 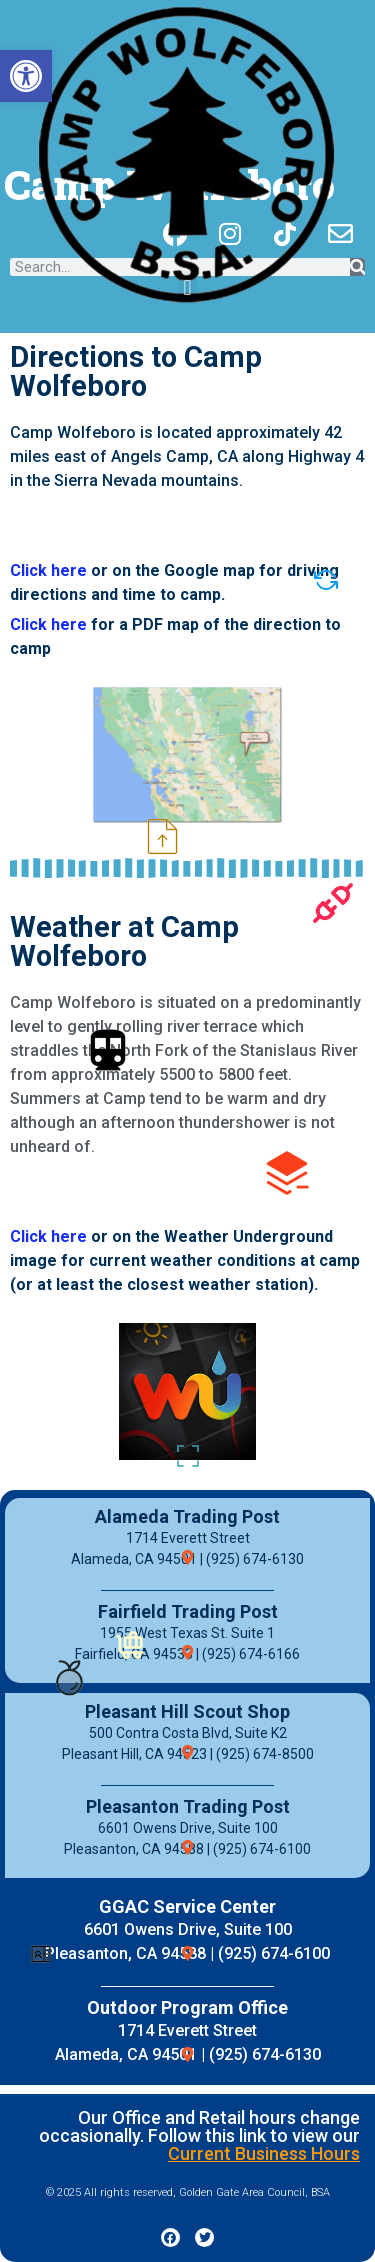 I want to click on indicates fruit or produce category, so click(x=69, y=1678).